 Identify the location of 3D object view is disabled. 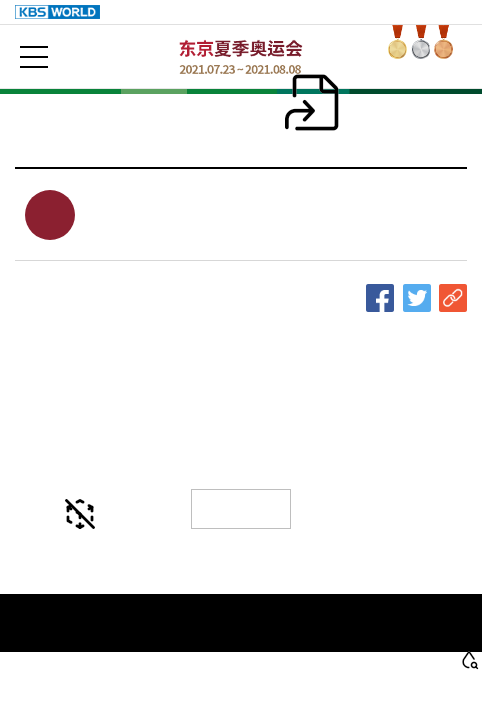
(80, 514).